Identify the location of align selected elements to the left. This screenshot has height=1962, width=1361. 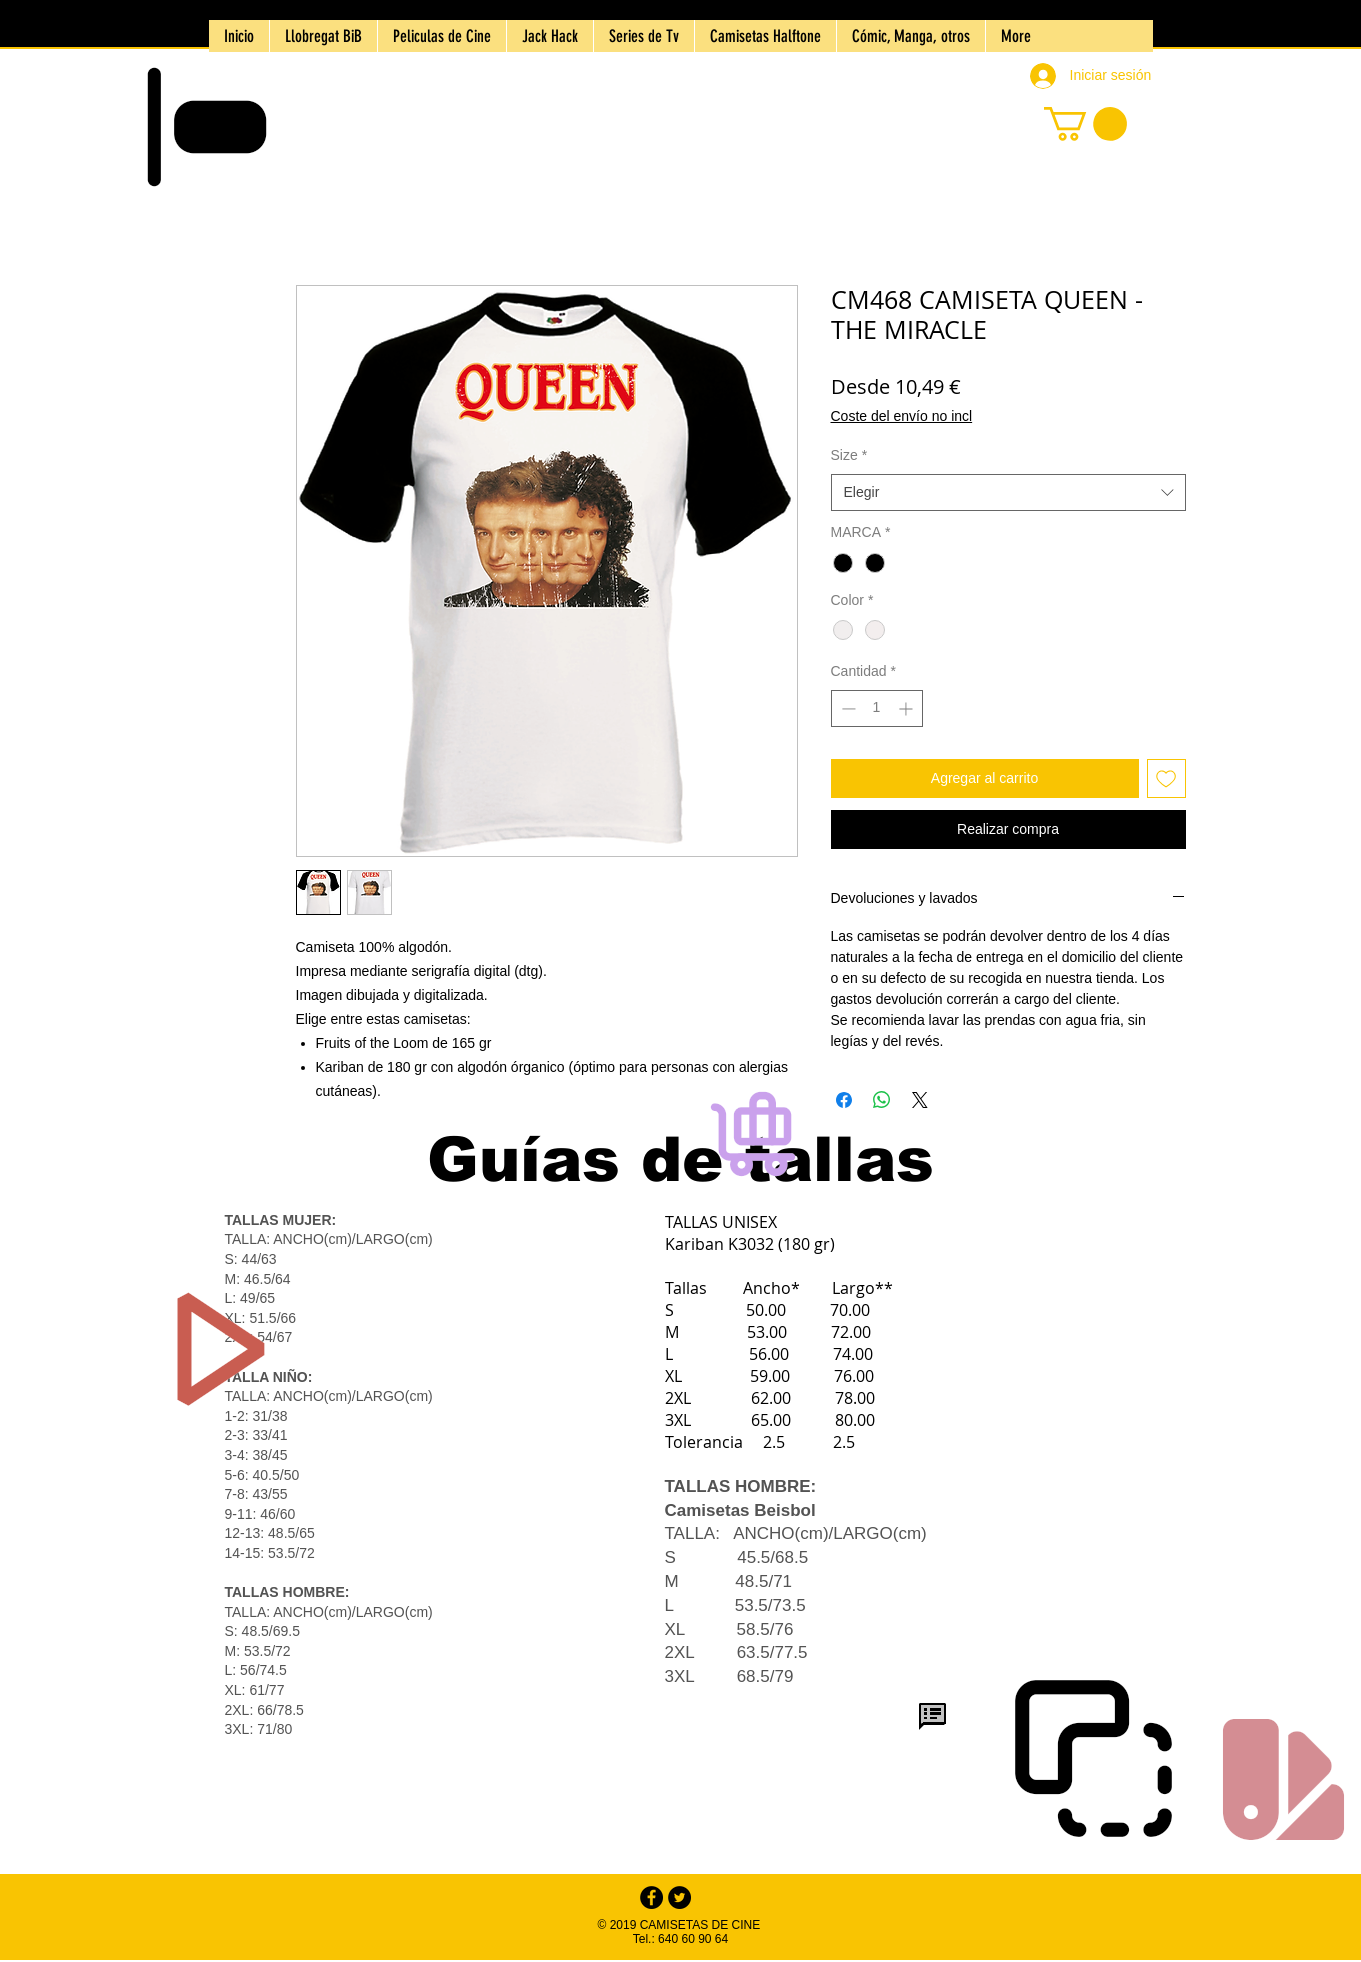
(207, 127).